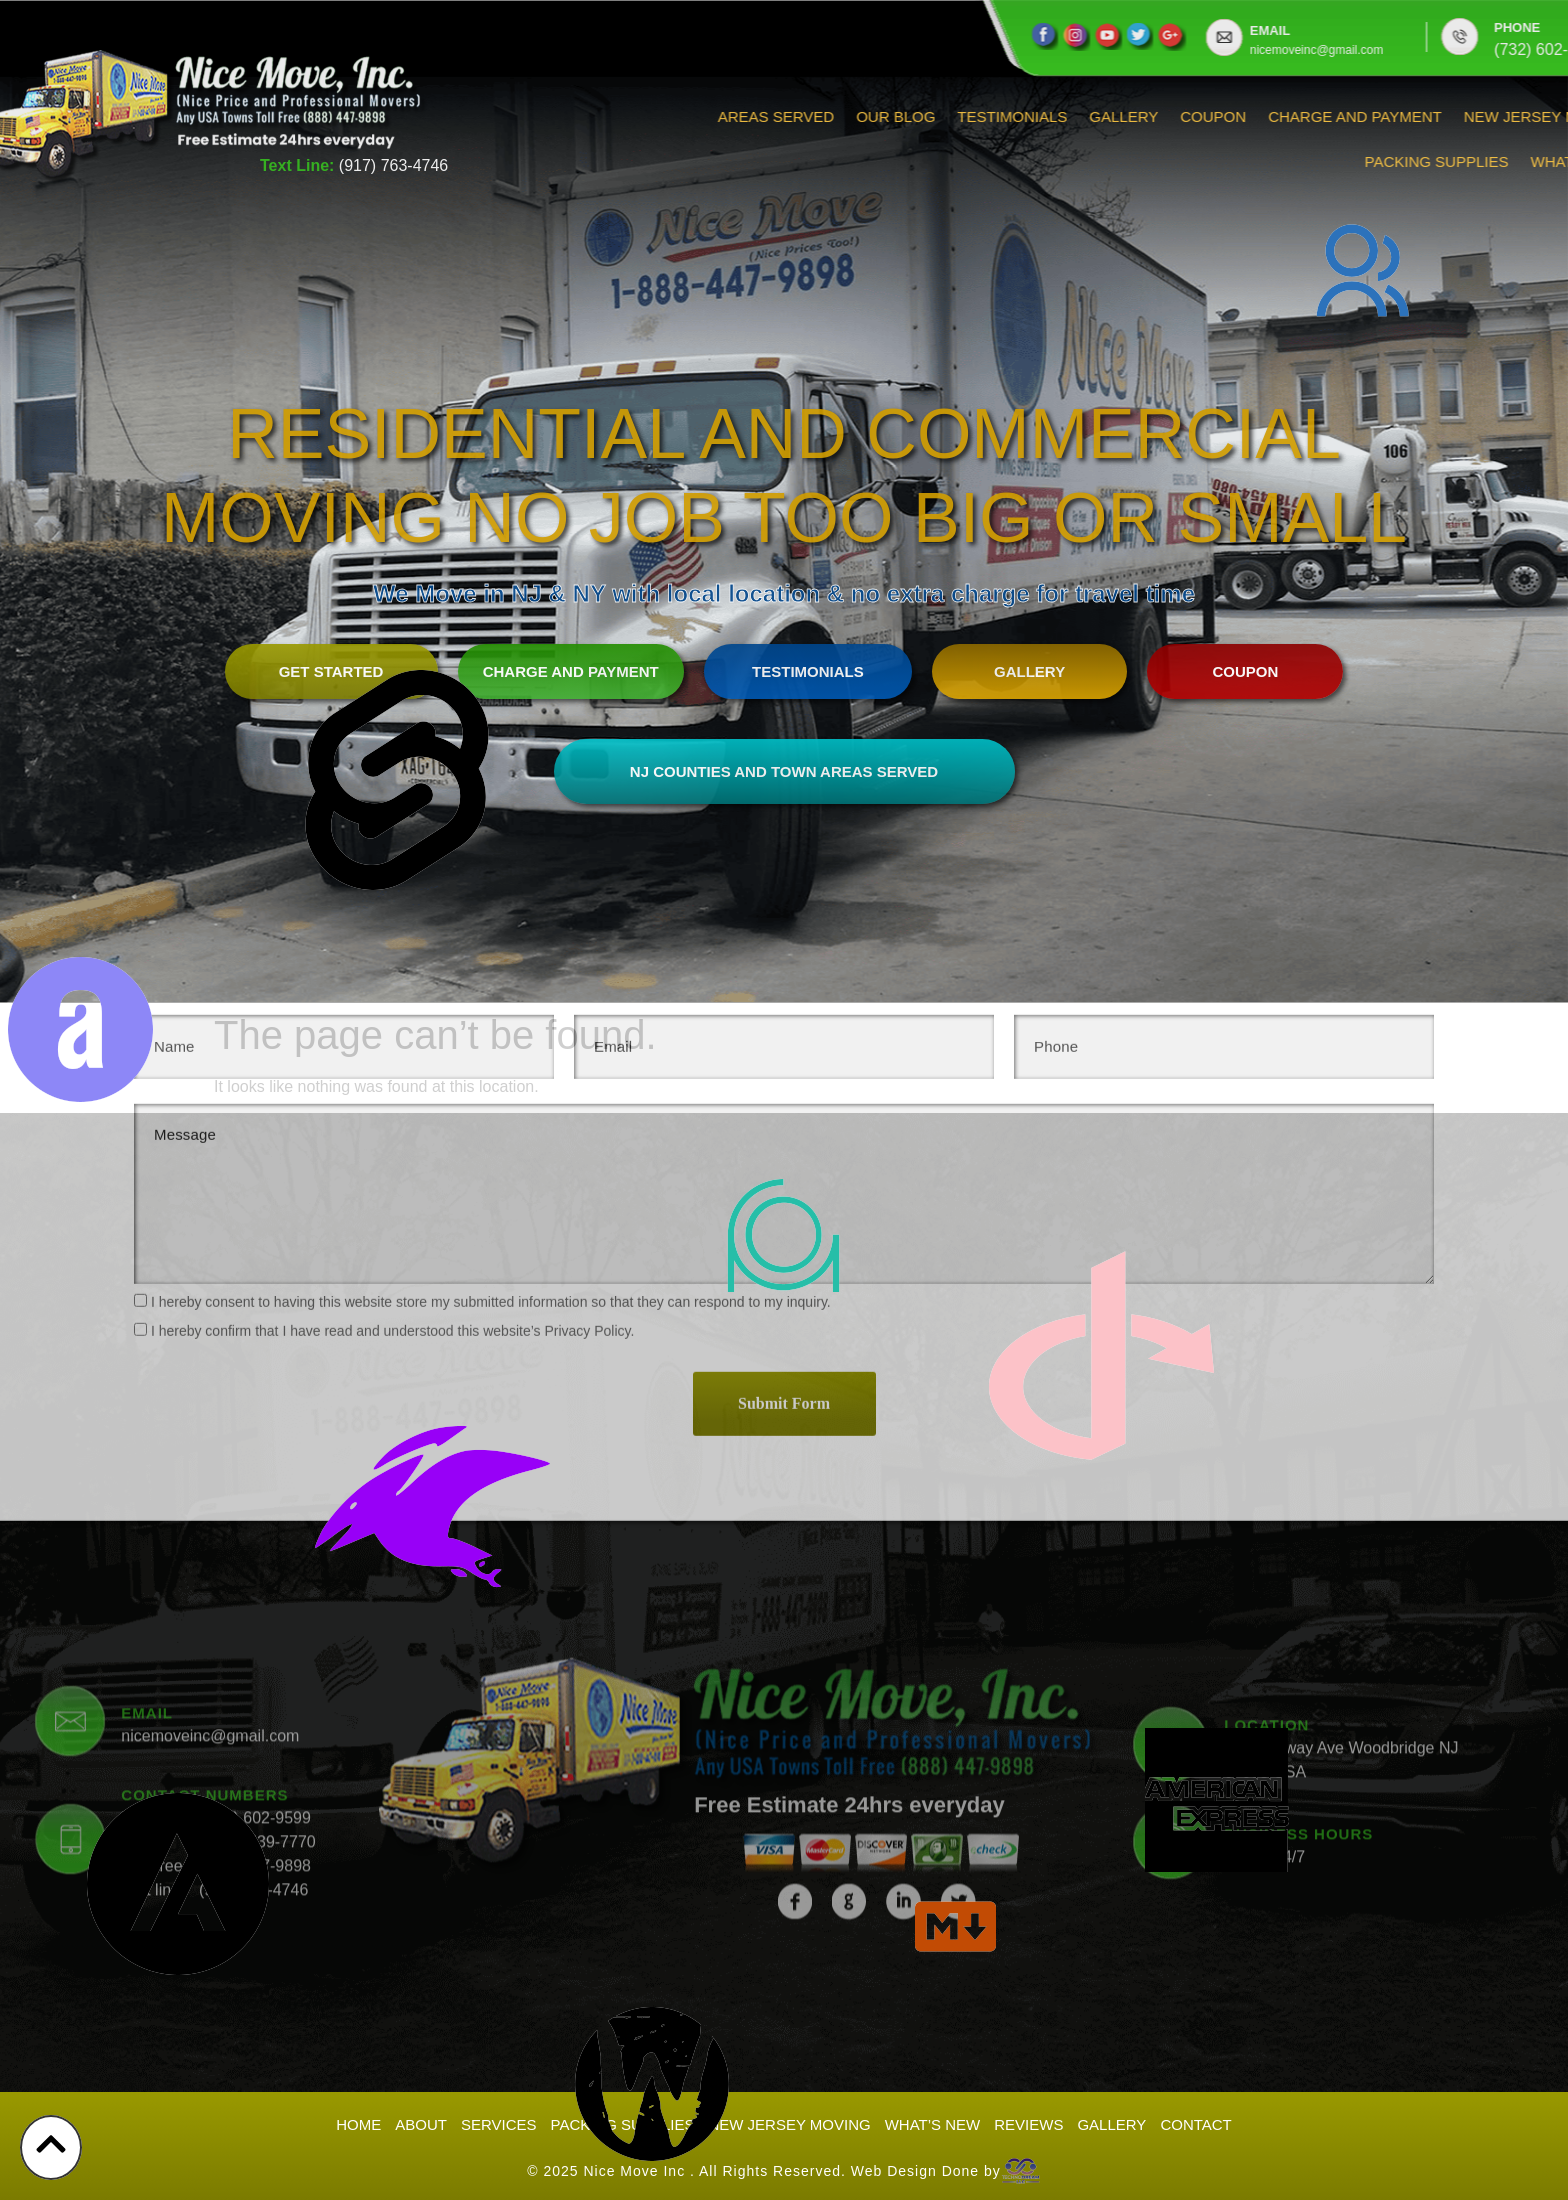 The image size is (1568, 2200). What do you see at coordinates (80, 1029) in the screenshot?
I see `visit alamy stock photo website` at bounding box center [80, 1029].